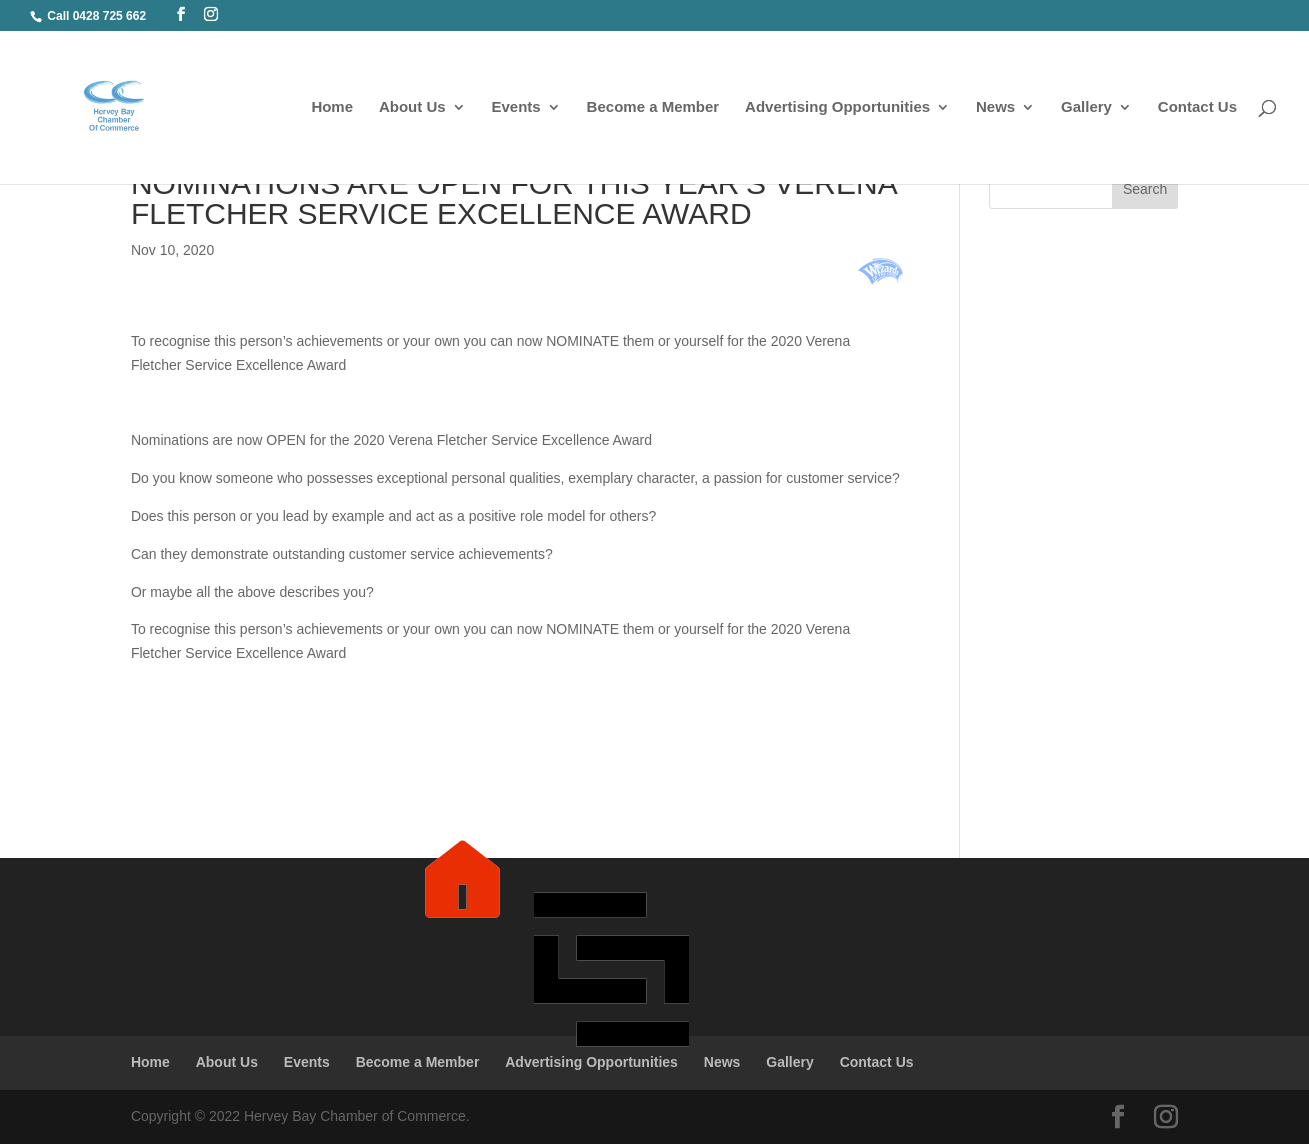 This screenshot has height=1144, width=1309. Describe the element at coordinates (611, 969) in the screenshot. I see `skaffold application or service` at that location.